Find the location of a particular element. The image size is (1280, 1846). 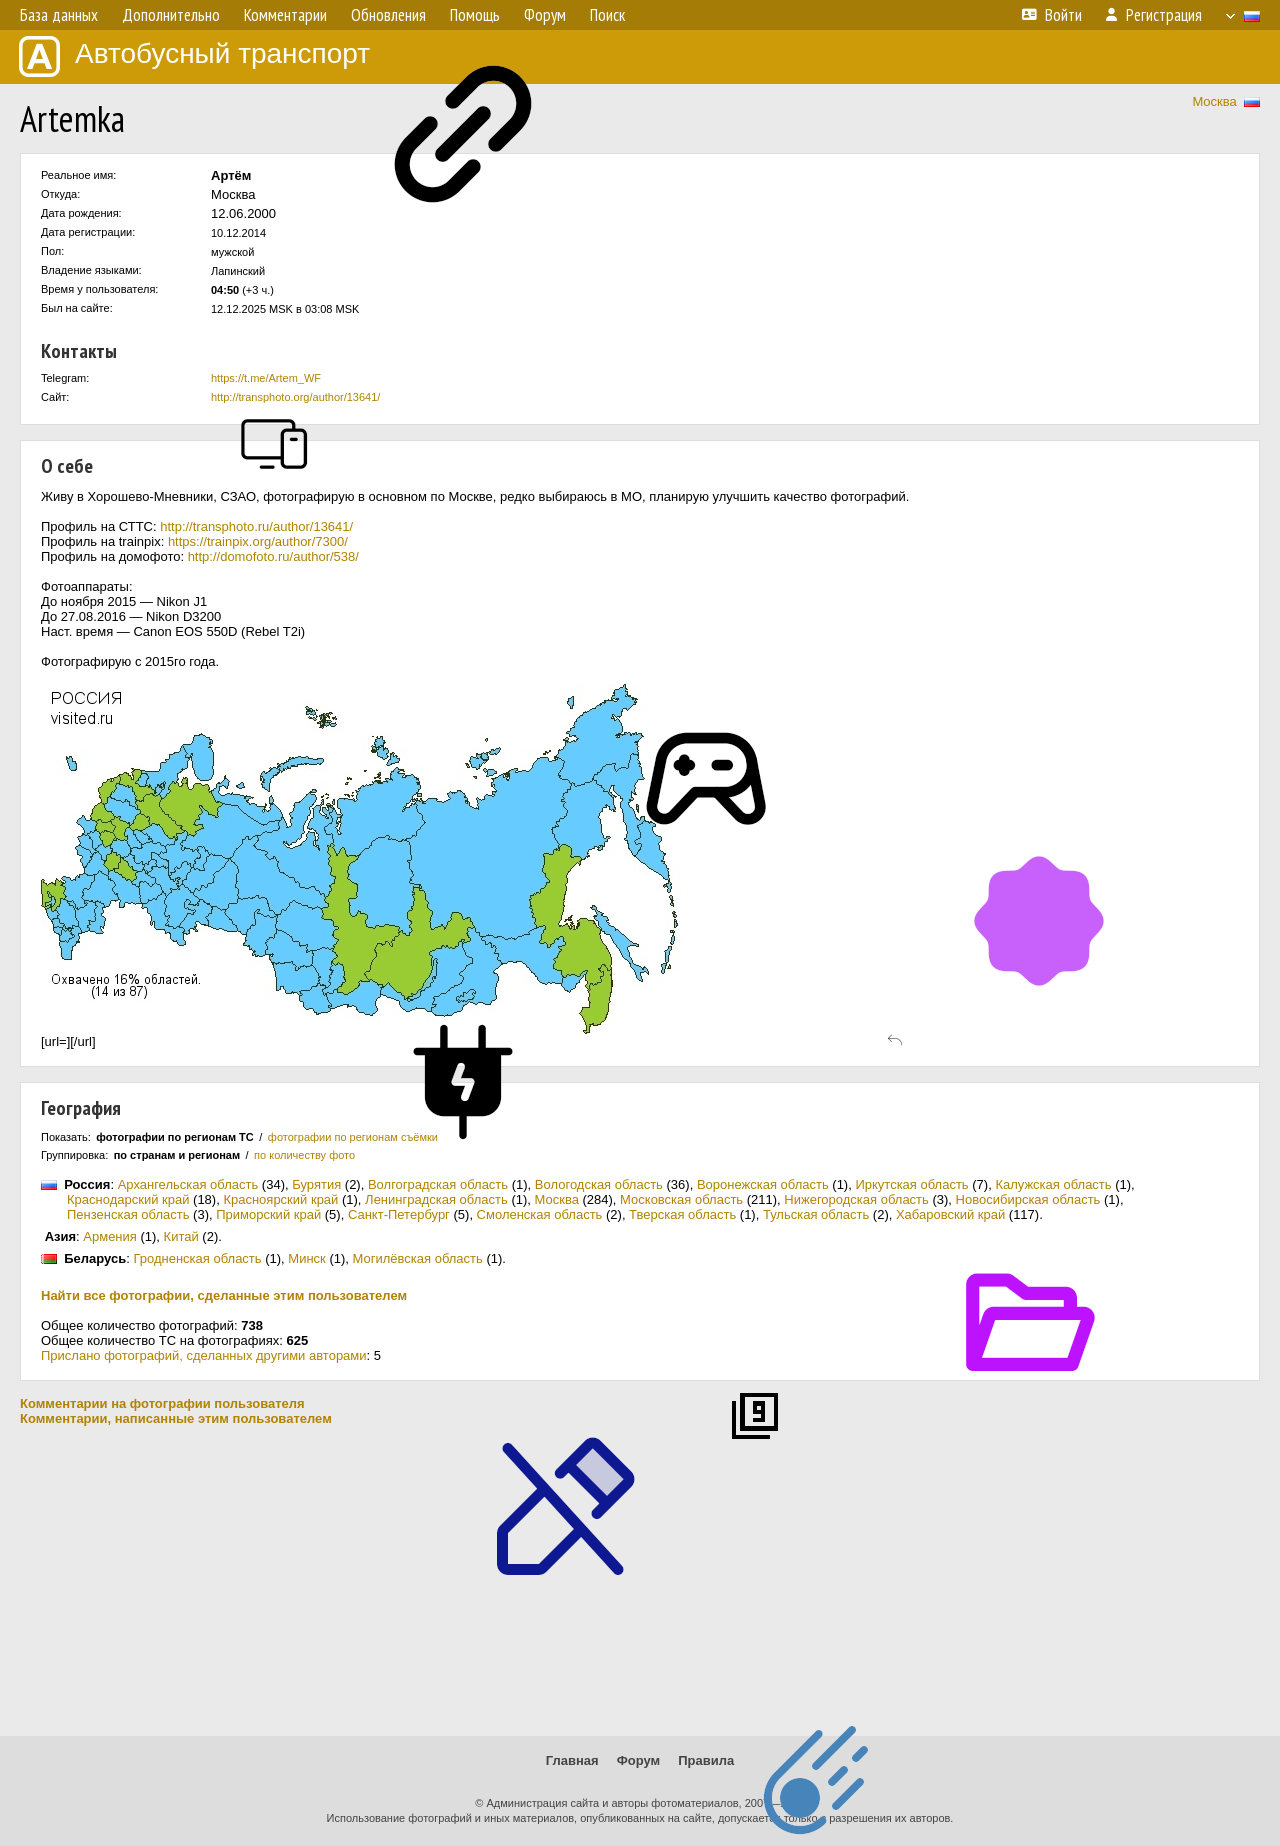

indicates a trending or viral item is located at coordinates (816, 1782).